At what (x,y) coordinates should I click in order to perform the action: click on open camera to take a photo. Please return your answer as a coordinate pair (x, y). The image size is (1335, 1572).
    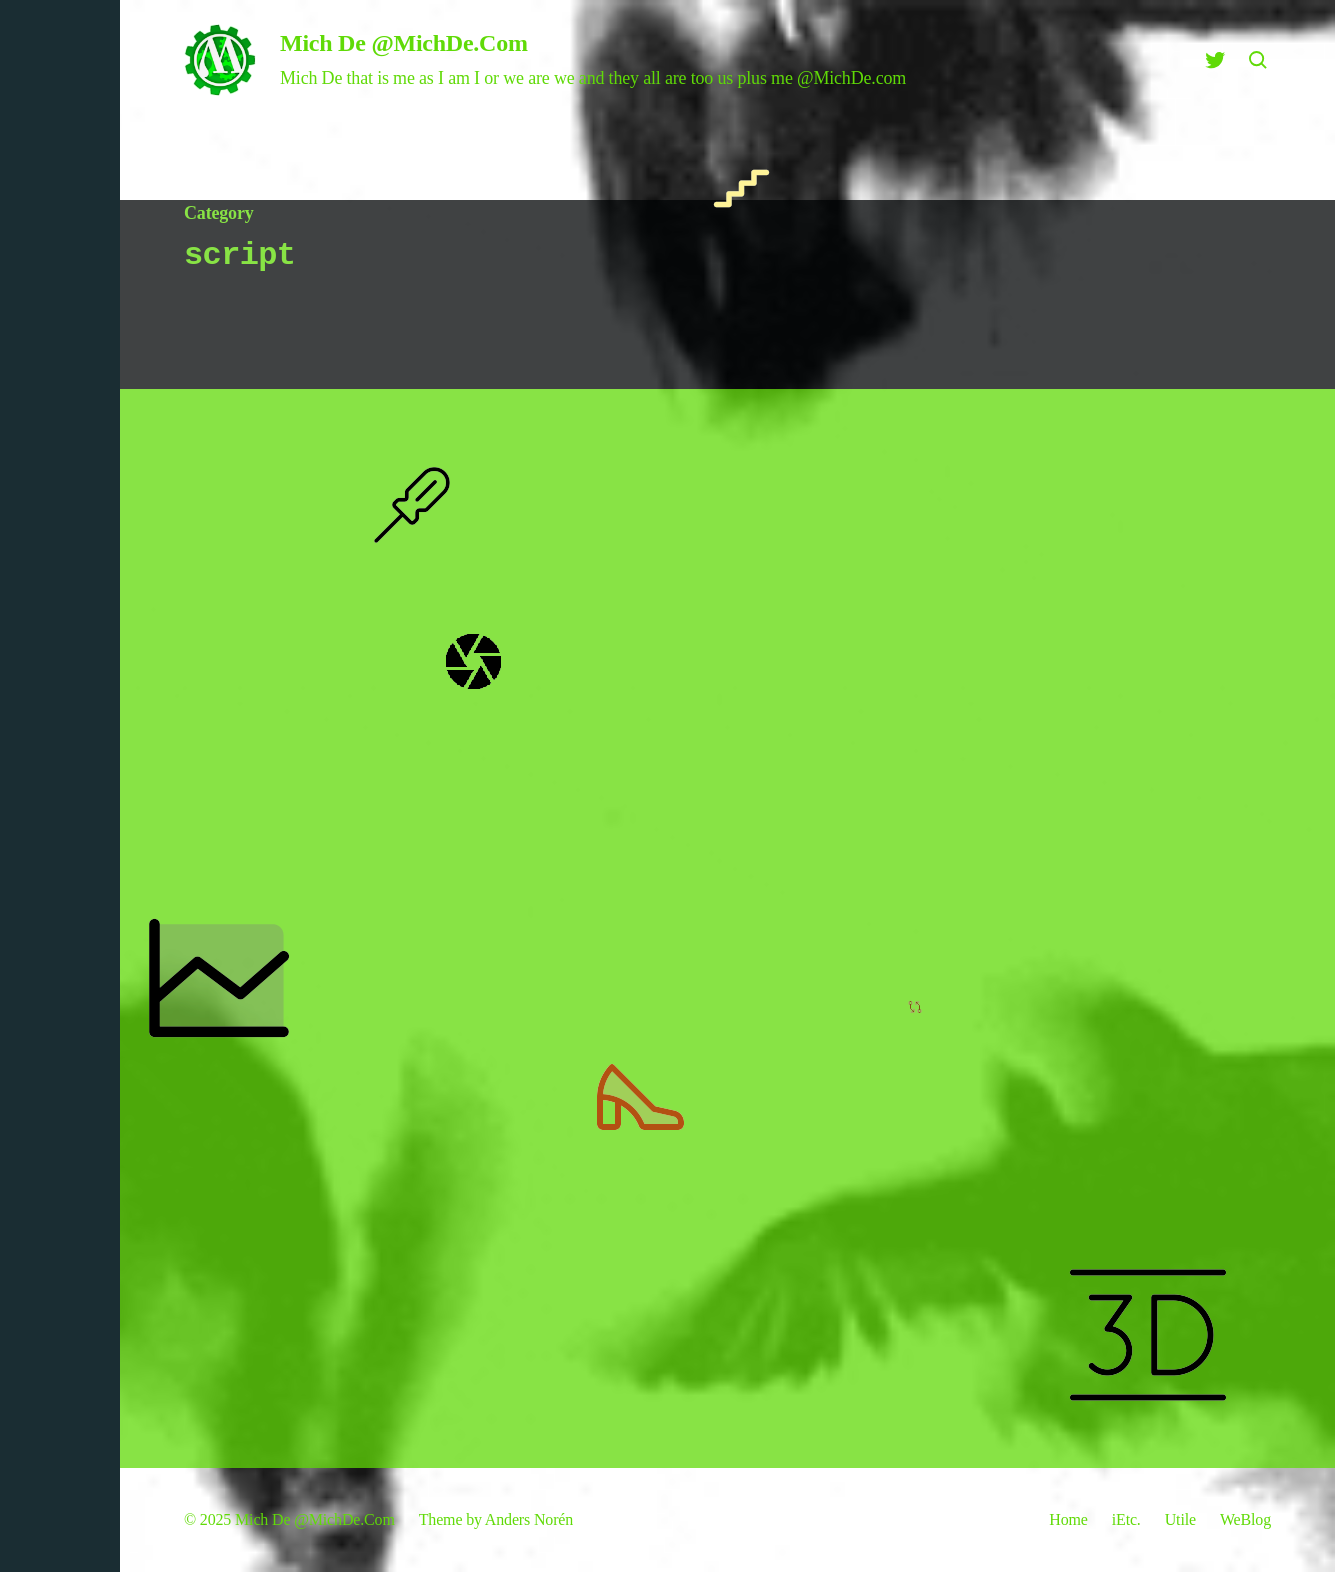
    Looking at the image, I should click on (473, 661).